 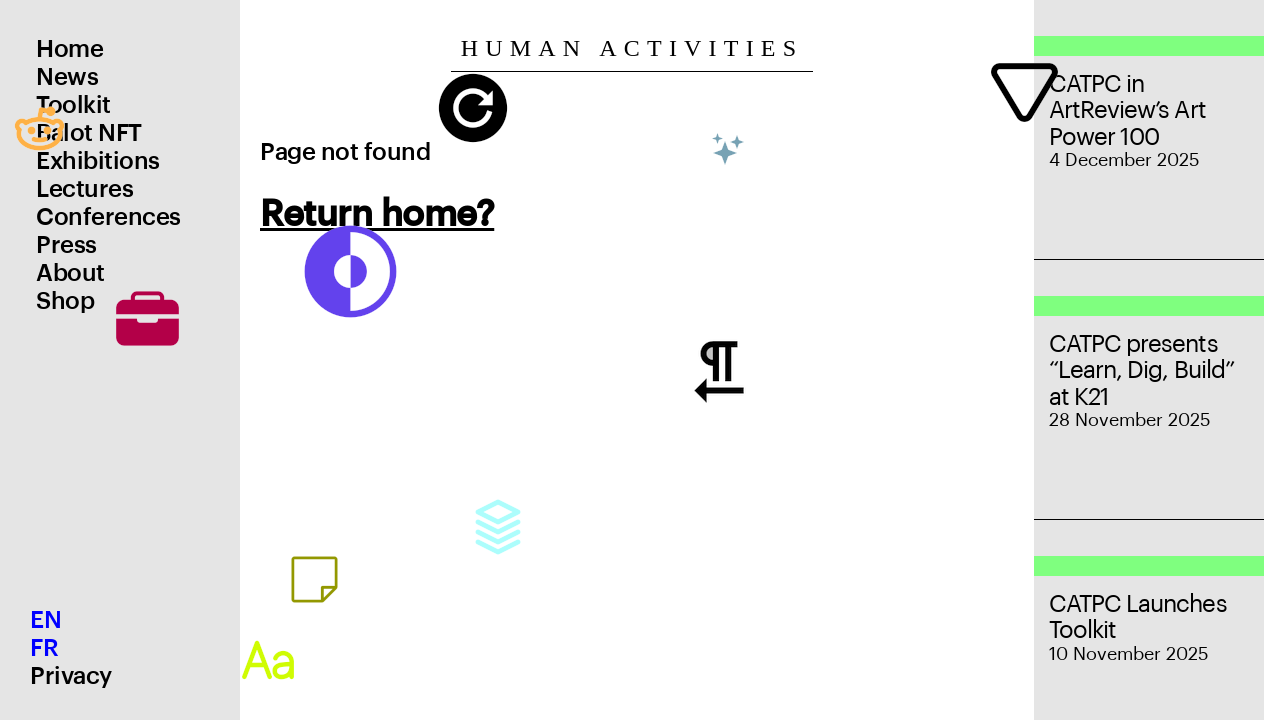 I want to click on expand dropdown menu, so click(x=1024, y=90).